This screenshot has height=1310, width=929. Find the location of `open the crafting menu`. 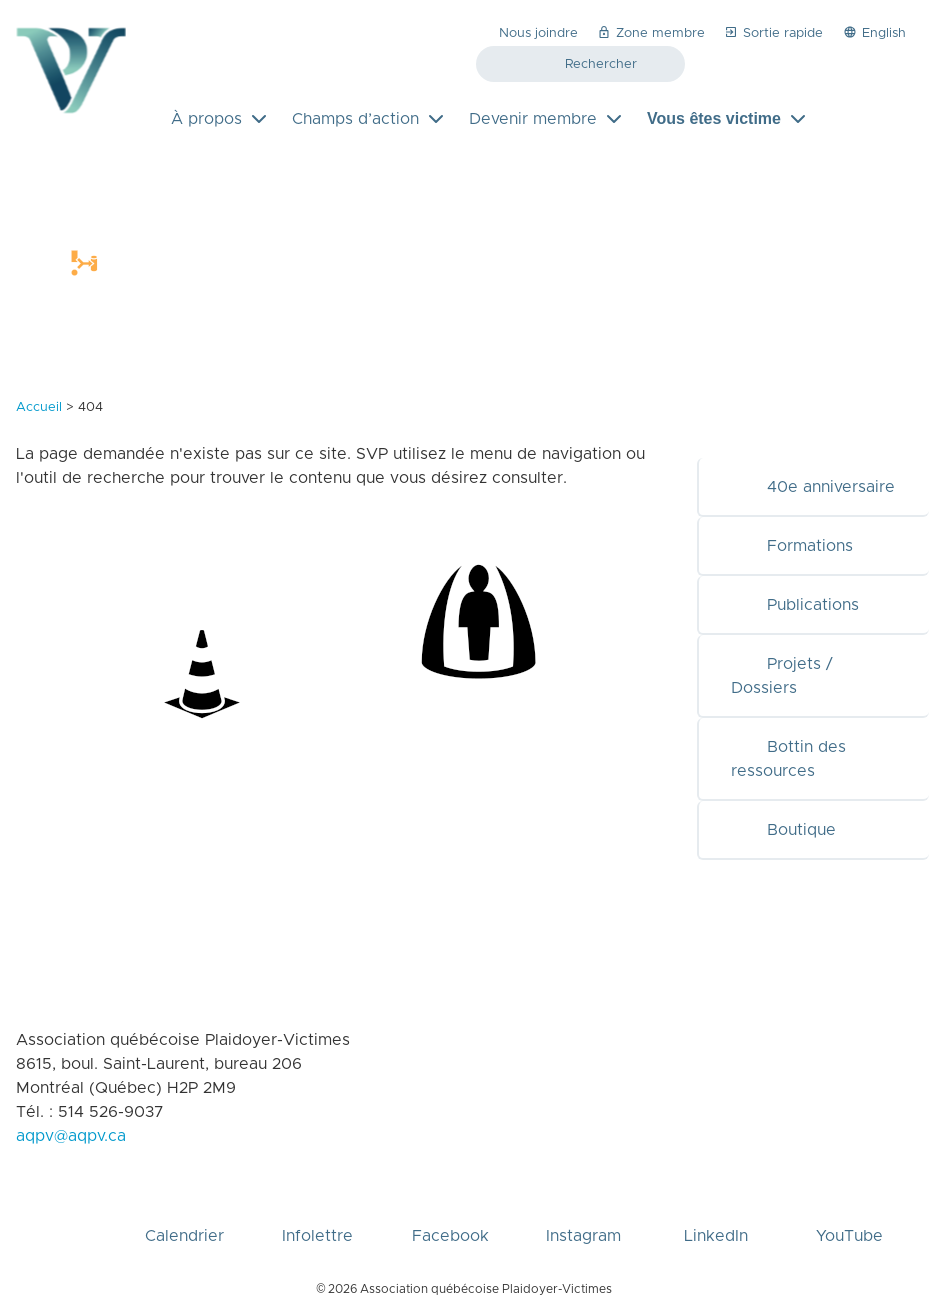

open the crafting menu is located at coordinates (84, 263).